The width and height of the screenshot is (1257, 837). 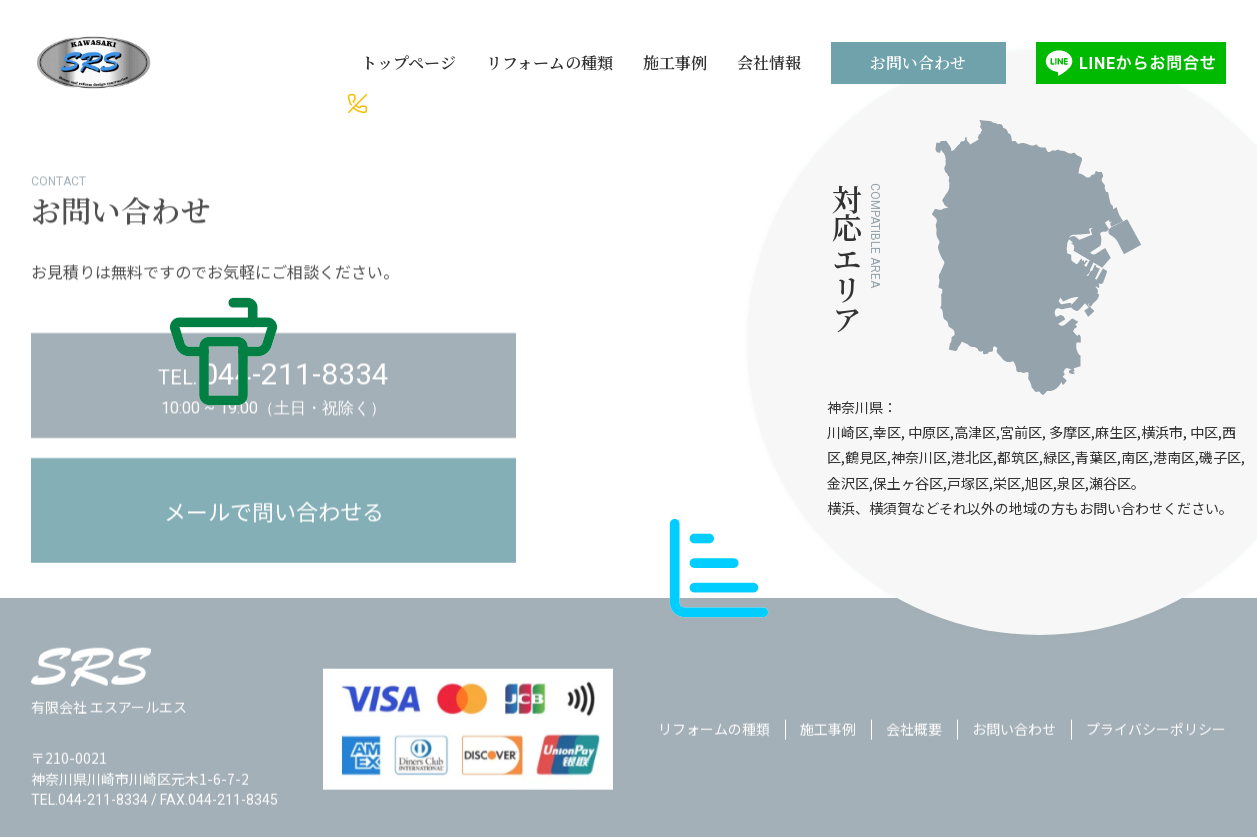 I want to click on access presentation or speaker mode, so click(x=223, y=351).